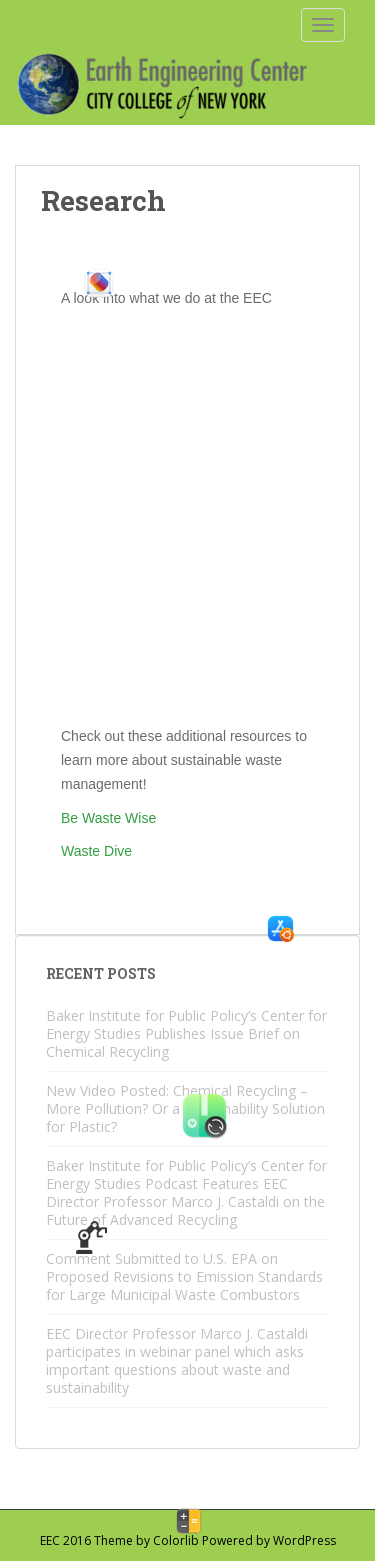 This screenshot has height=1561, width=375. I want to click on open the calculator app, so click(189, 1521).